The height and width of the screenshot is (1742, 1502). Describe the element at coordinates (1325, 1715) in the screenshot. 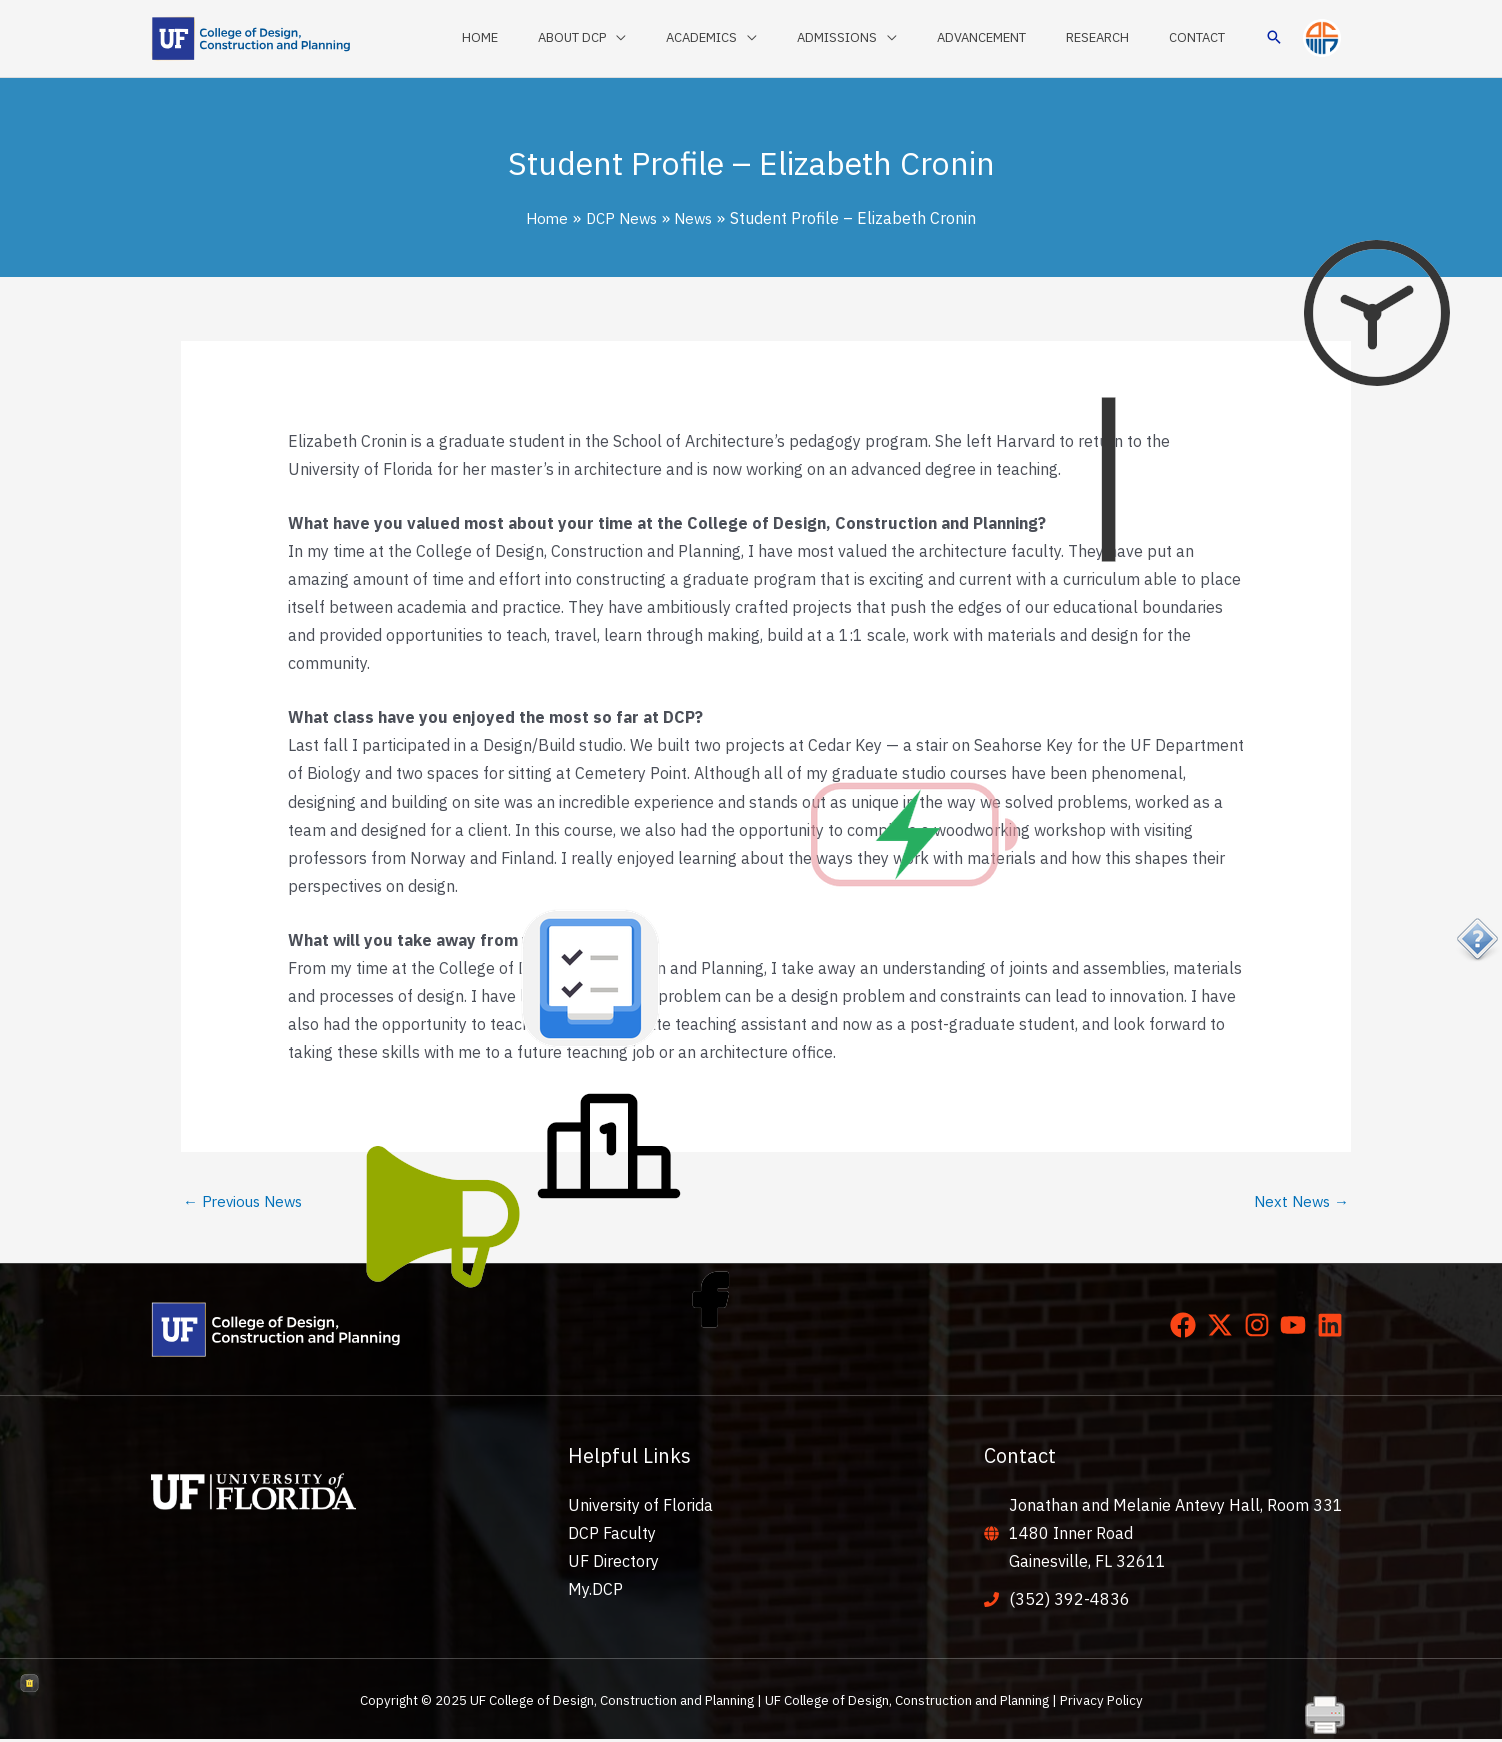

I see `connect to a network printer` at that location.